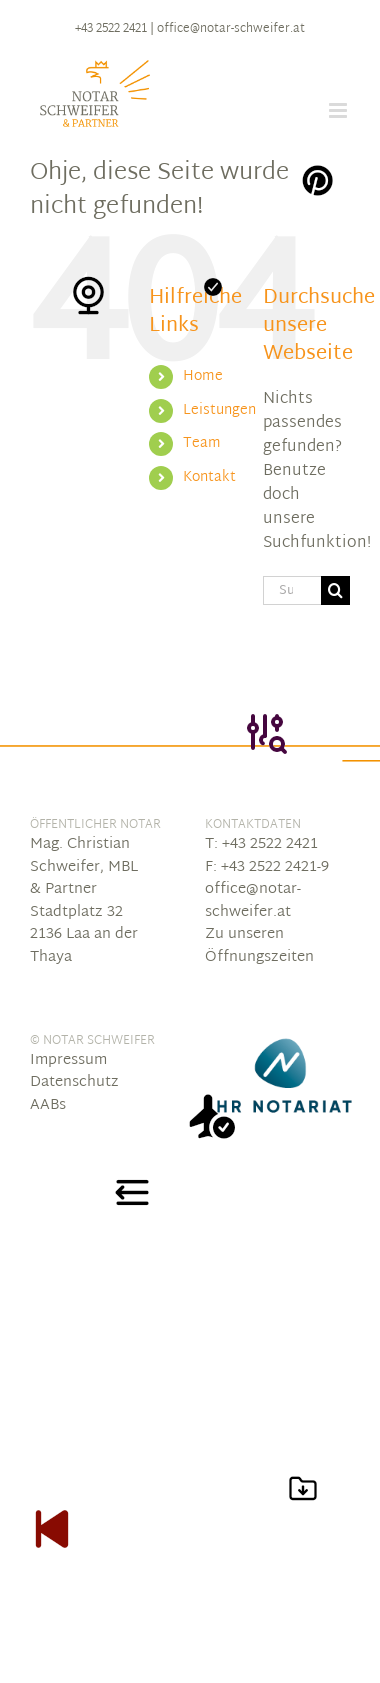 This screenshot has width=380, height=1683. I want to click on skip to previous track, so click(52, 1529).